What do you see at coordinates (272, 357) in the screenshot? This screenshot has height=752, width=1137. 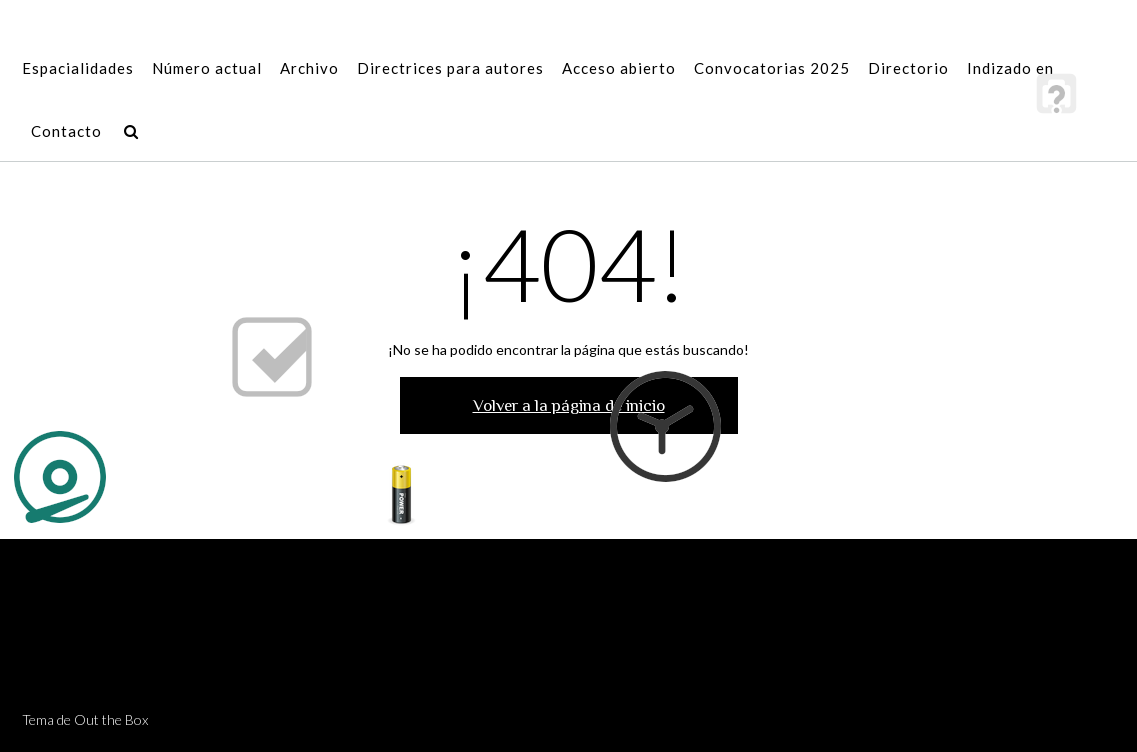 I see `indicates a selected or enabled option` at bounding box center [272, 357].